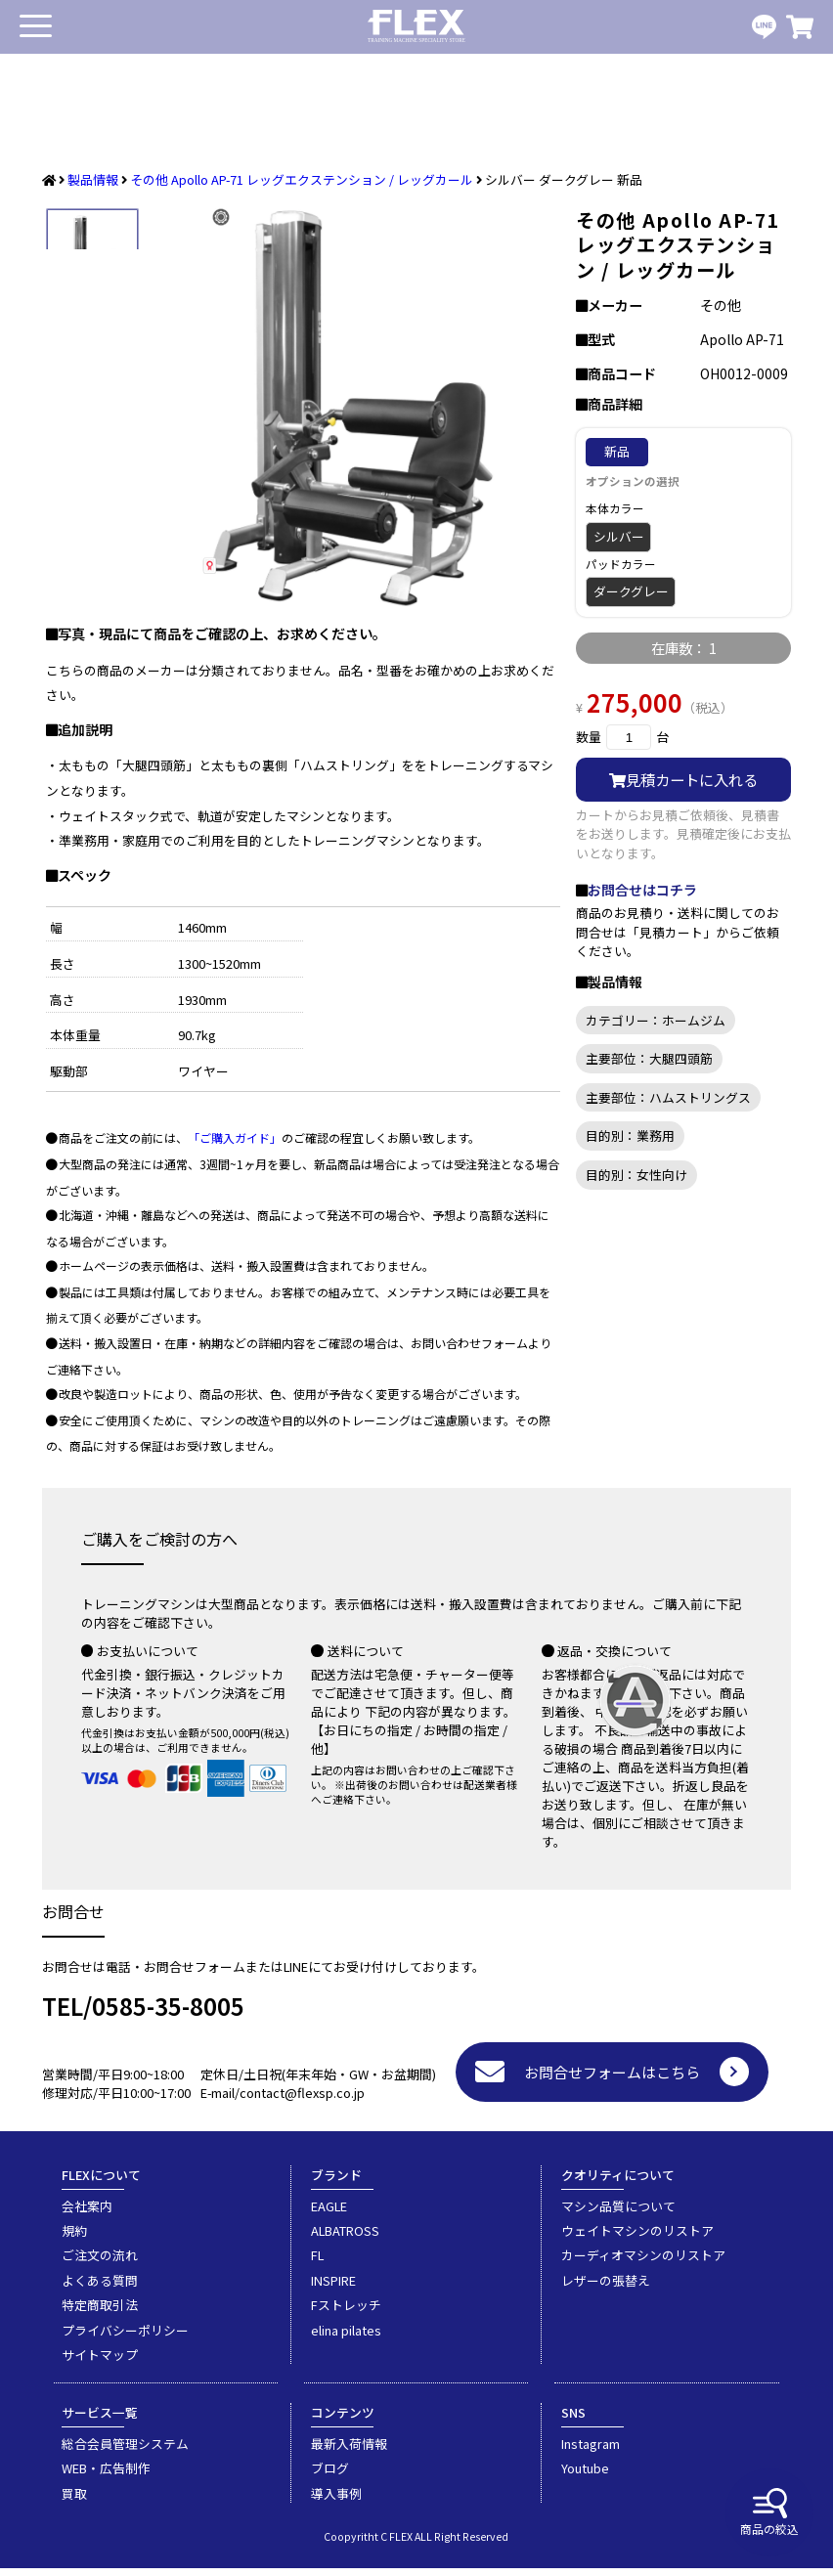 The width and height of the screenshot is (833, 2576). Describe the element at coordinates (635, 1700) in the screenshot. I see `open software updater to check for system updates` at that location.